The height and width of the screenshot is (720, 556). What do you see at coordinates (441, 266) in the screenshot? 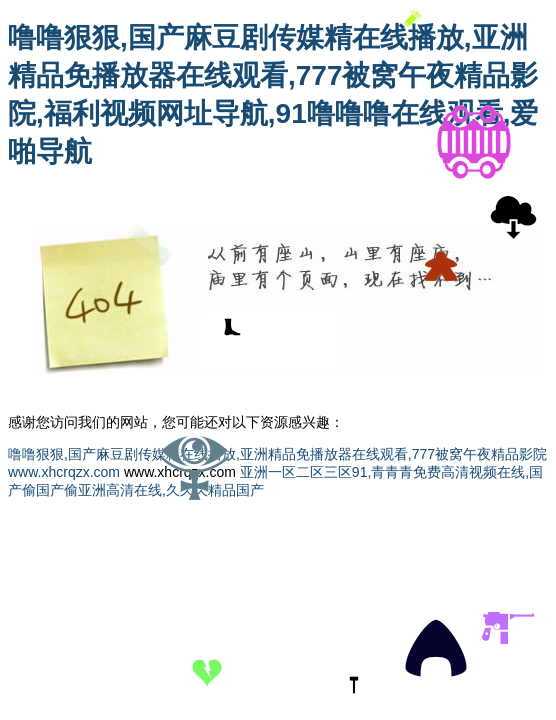
I see `access player profile or avatar settings` at bounding box center [441, 266].